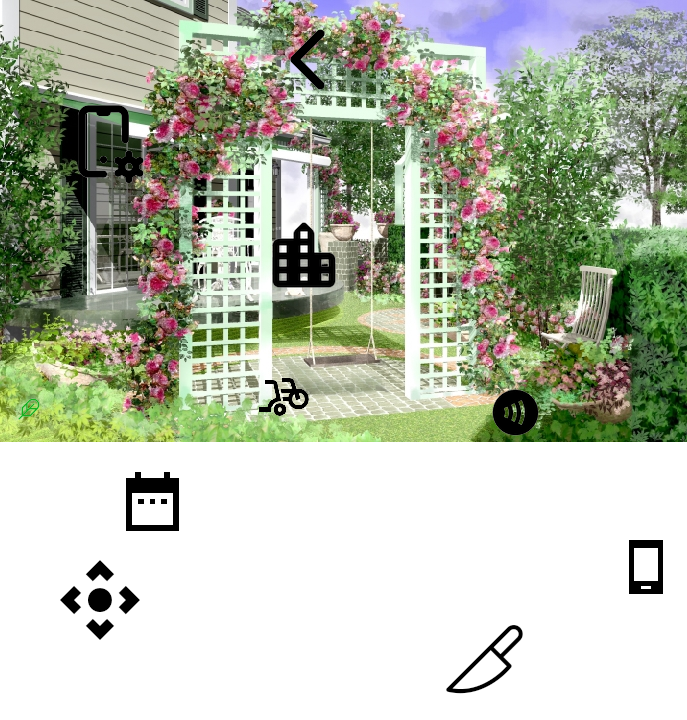 The image size is (687, 720). Describe the element at coordinates (304, 256) in the screenshot. I see `view city or urban locations` at that location.